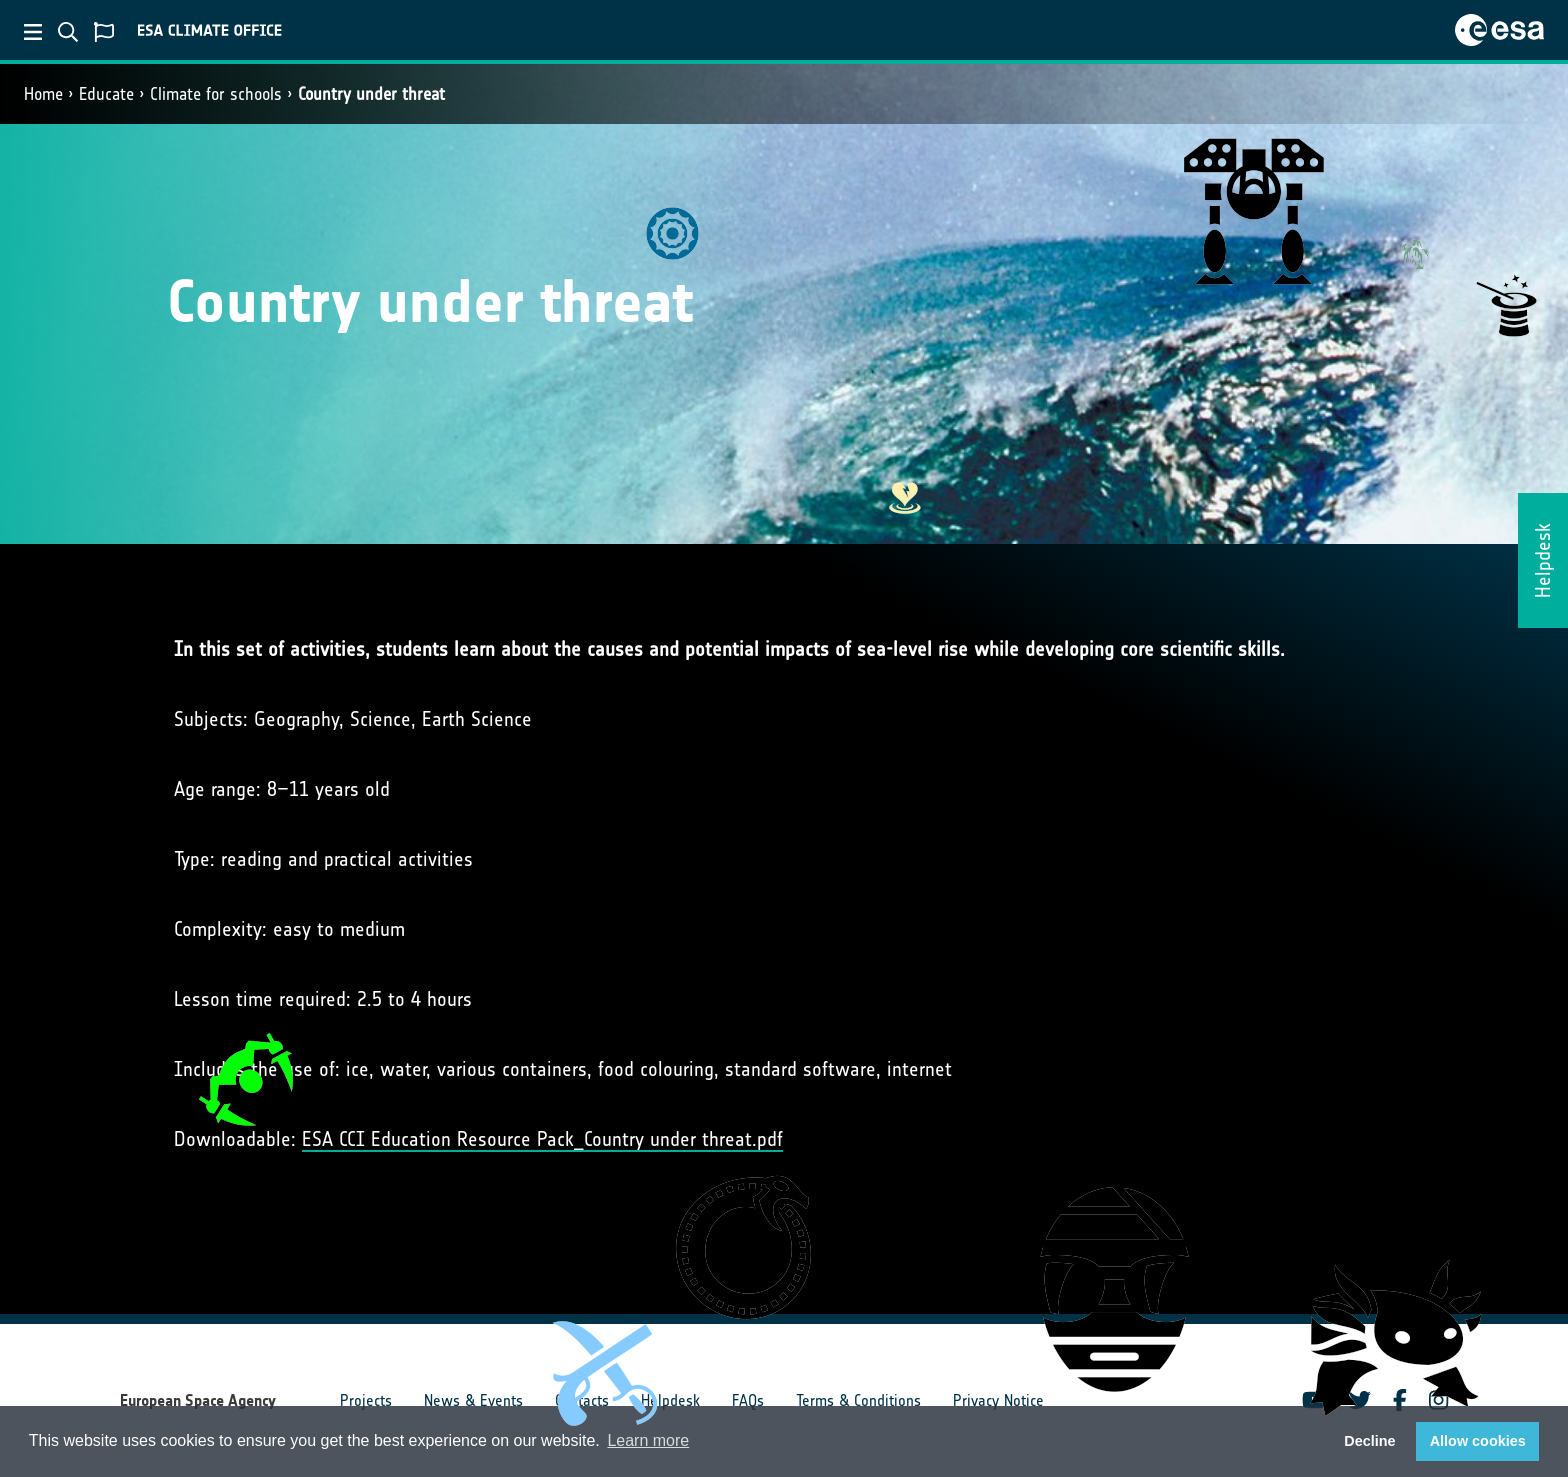  I want to click on select rogue character class, so click(246, 1079).